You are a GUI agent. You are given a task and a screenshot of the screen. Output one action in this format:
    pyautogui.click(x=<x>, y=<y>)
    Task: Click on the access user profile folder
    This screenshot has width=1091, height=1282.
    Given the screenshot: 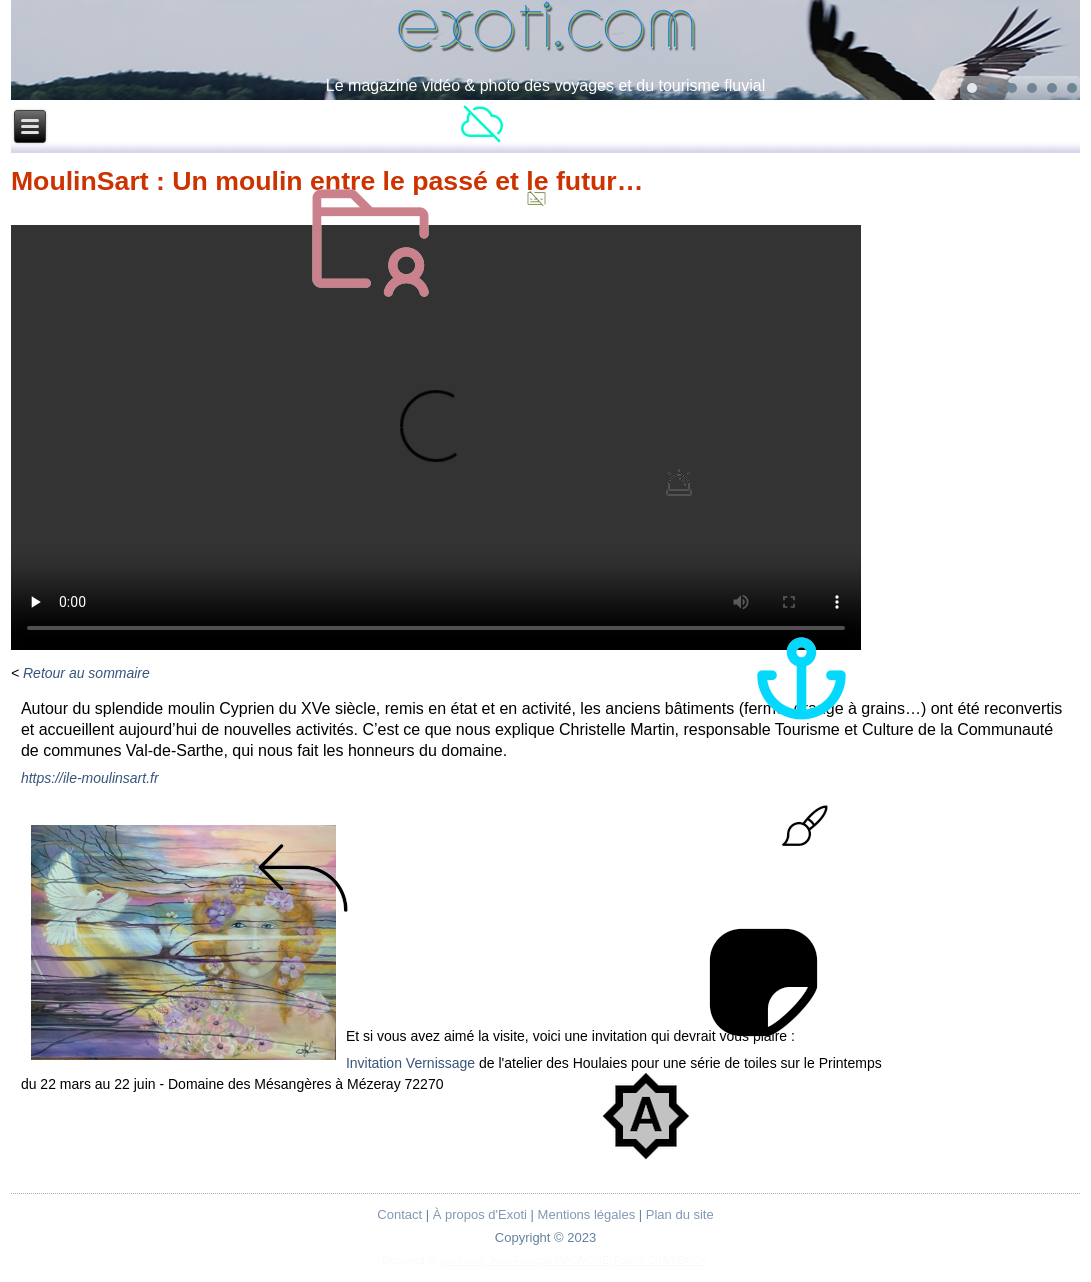 What is the action you would take?
    pyautogui.click(x=370, y=238)
    